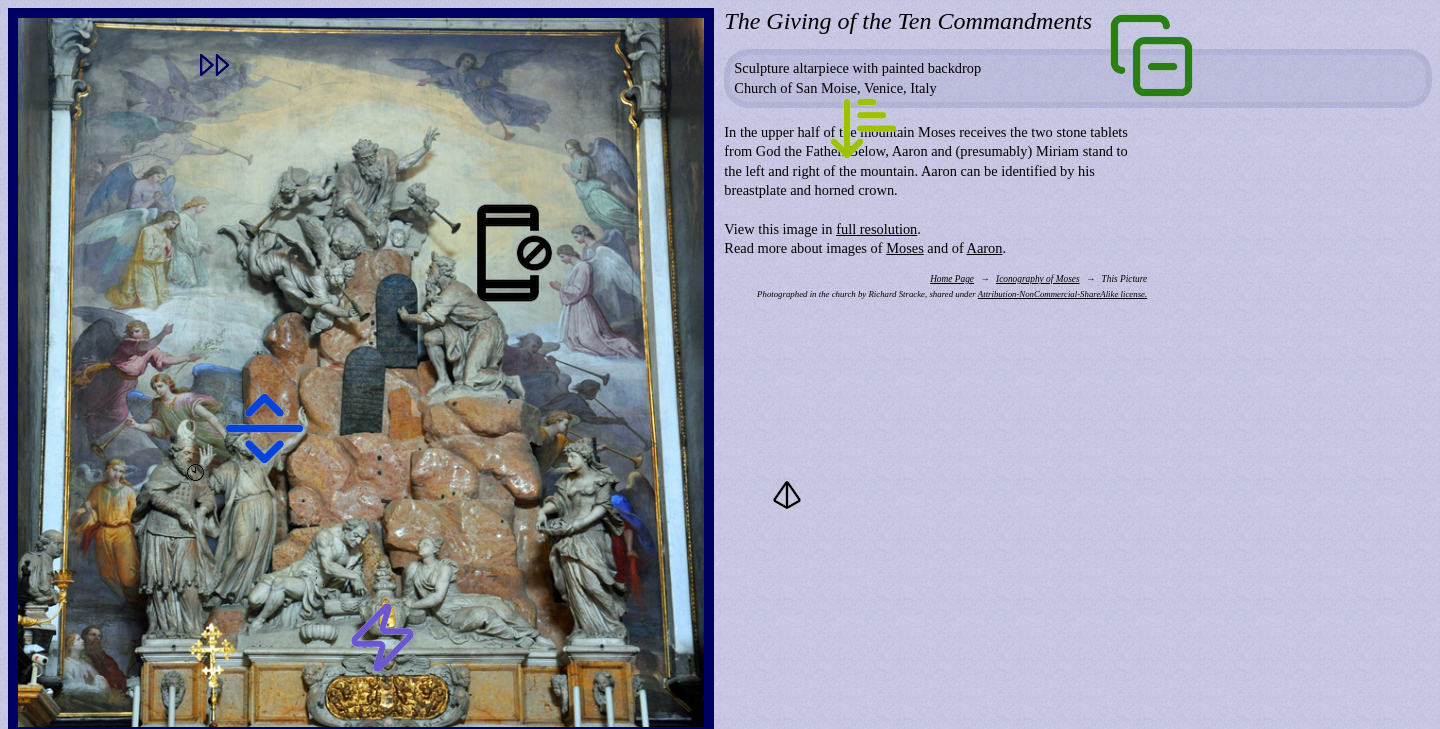  What do you see at coordinates (320, 578) in the screenshot?
I see `drag to reorder items in a list` at bounding box center [320, 578].